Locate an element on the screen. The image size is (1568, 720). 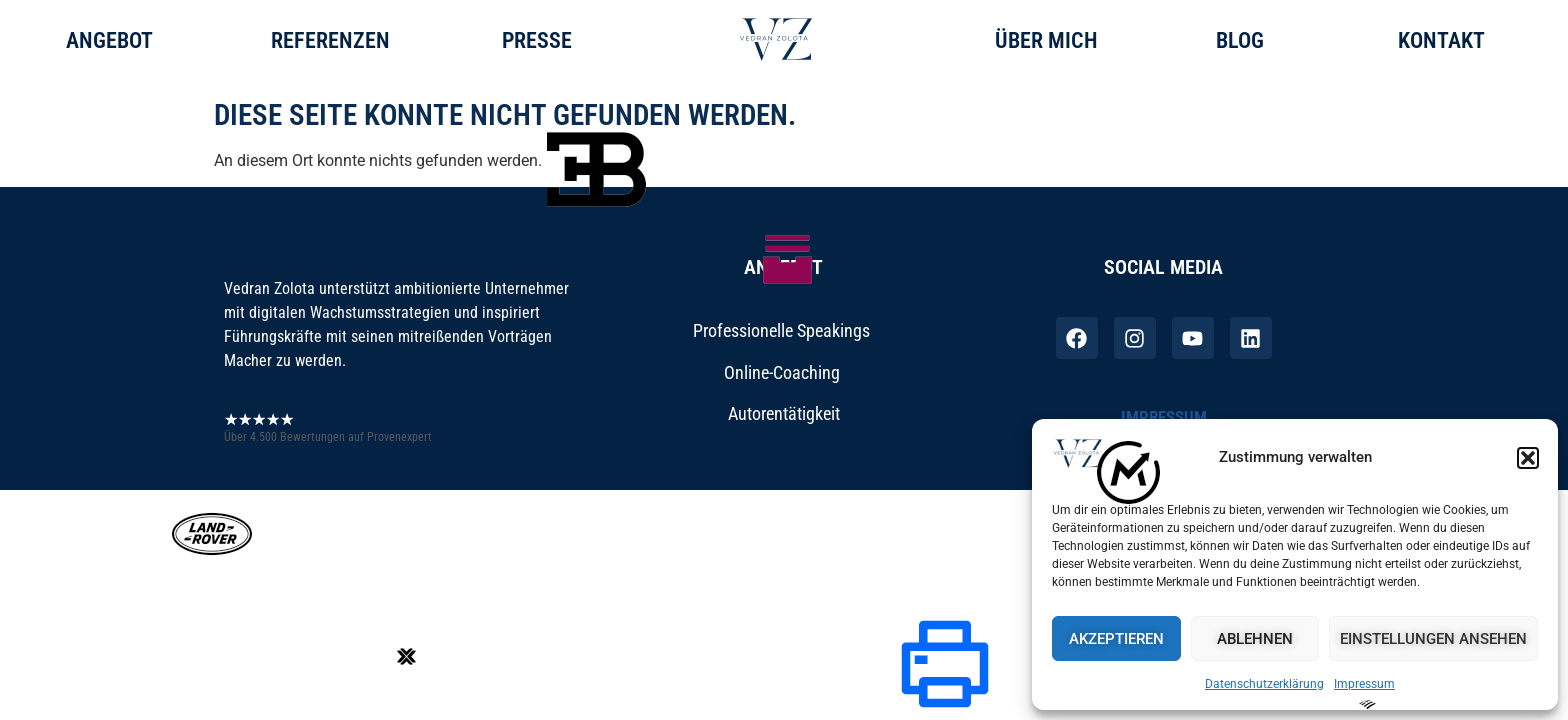
bugatti brand logo is located at coordinates (596, 169).